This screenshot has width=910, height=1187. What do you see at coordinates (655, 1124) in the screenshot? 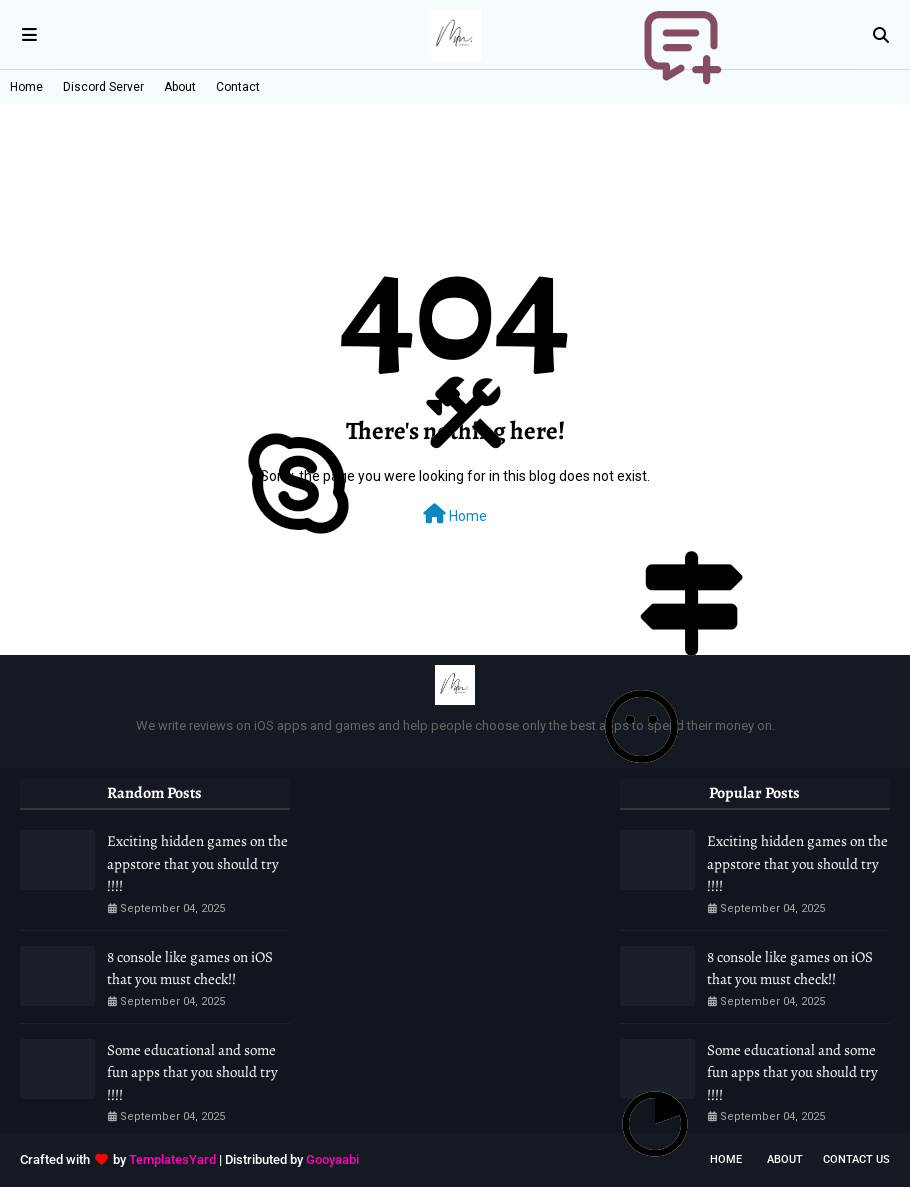
I see `indicates 20% progress or completion` at bounding box center [655, 1124].